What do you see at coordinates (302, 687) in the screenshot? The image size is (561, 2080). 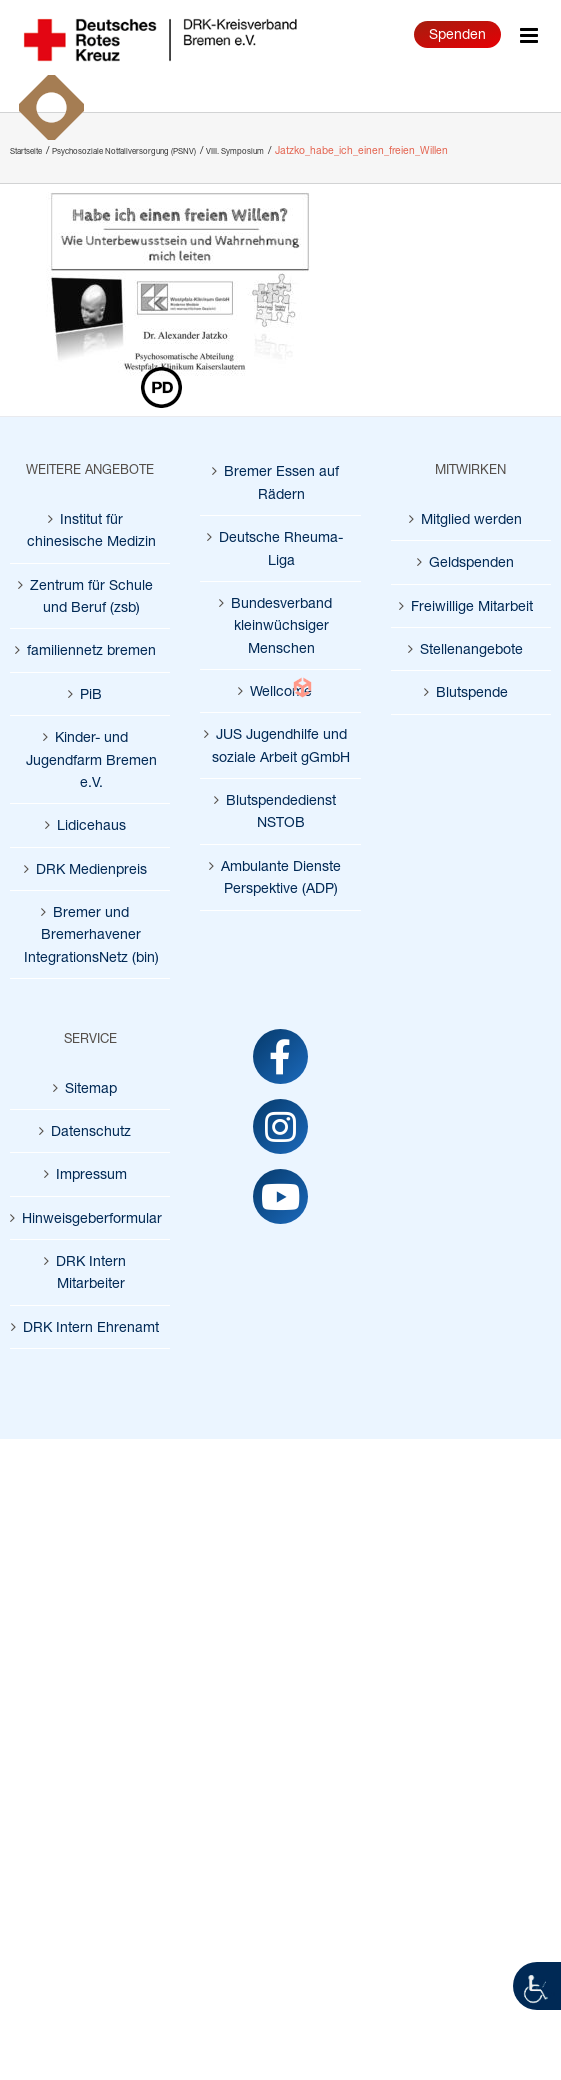 I see `Unity game engine logo` at bounding box center [302, 687].